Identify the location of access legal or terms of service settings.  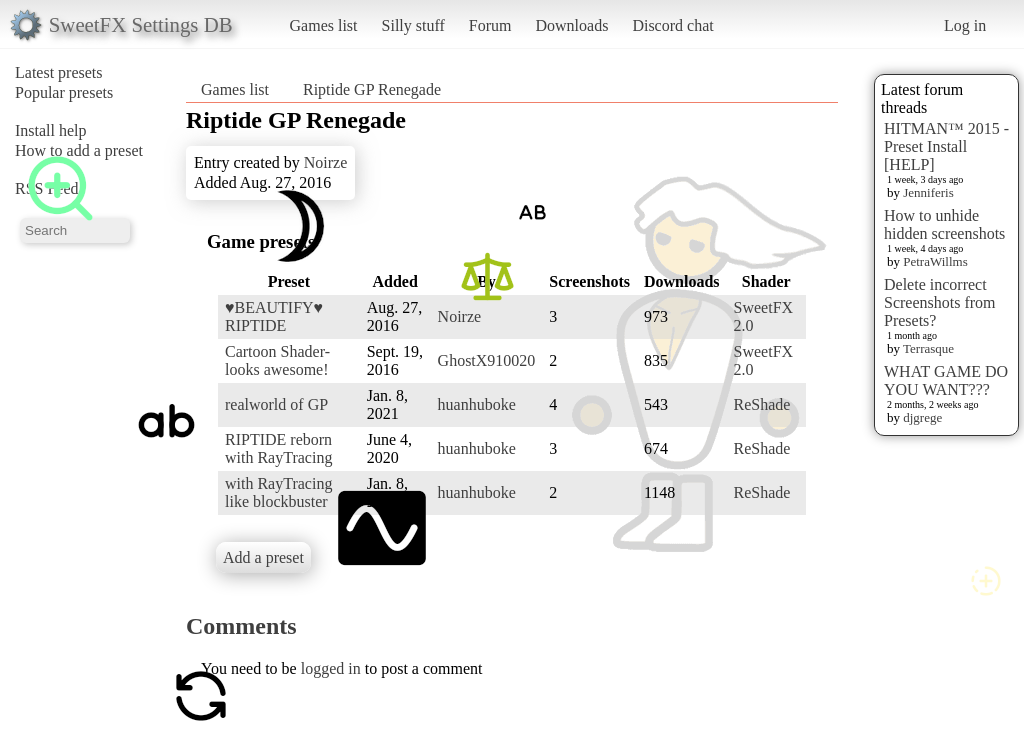
(487, 276).